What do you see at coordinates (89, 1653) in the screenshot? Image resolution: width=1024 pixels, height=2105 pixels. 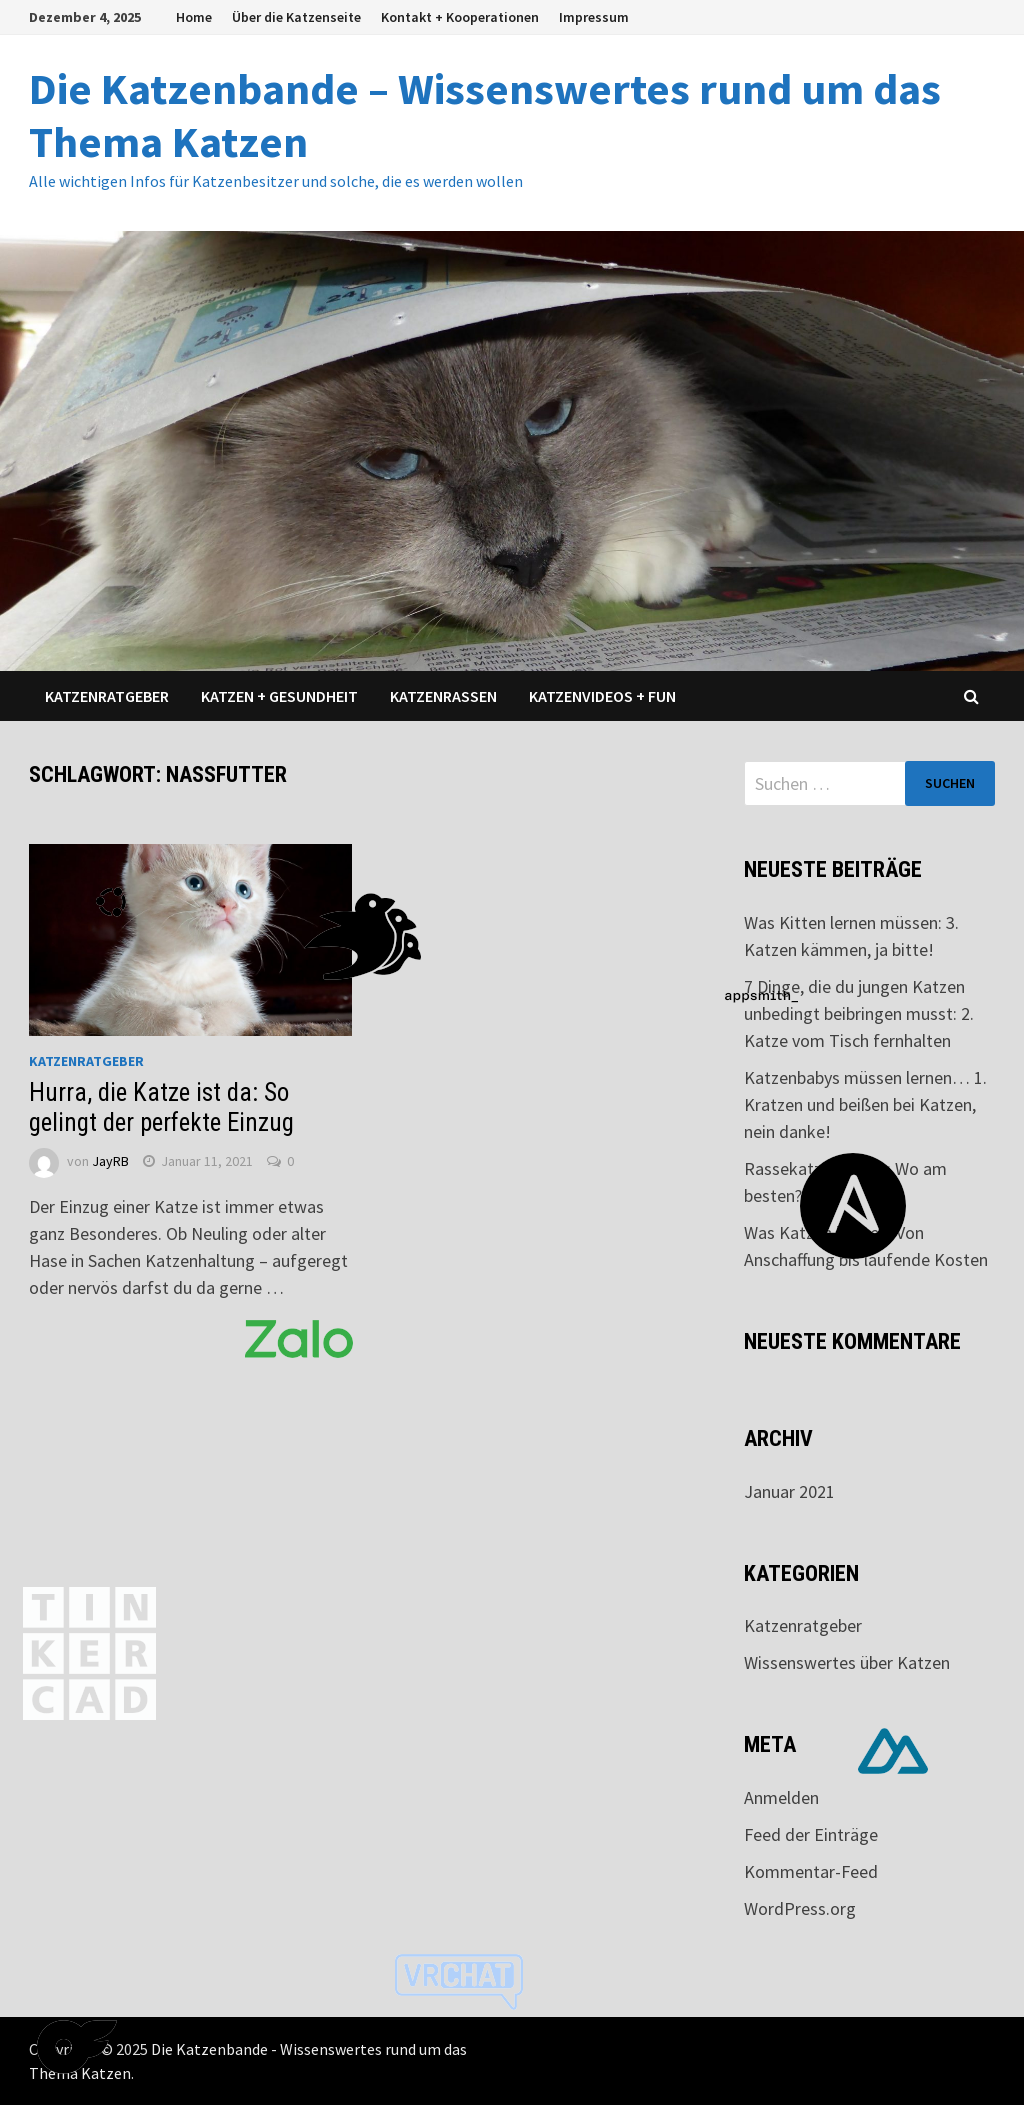 I see `open tinkercad 3d design application` at bounding box center [89, 1653].